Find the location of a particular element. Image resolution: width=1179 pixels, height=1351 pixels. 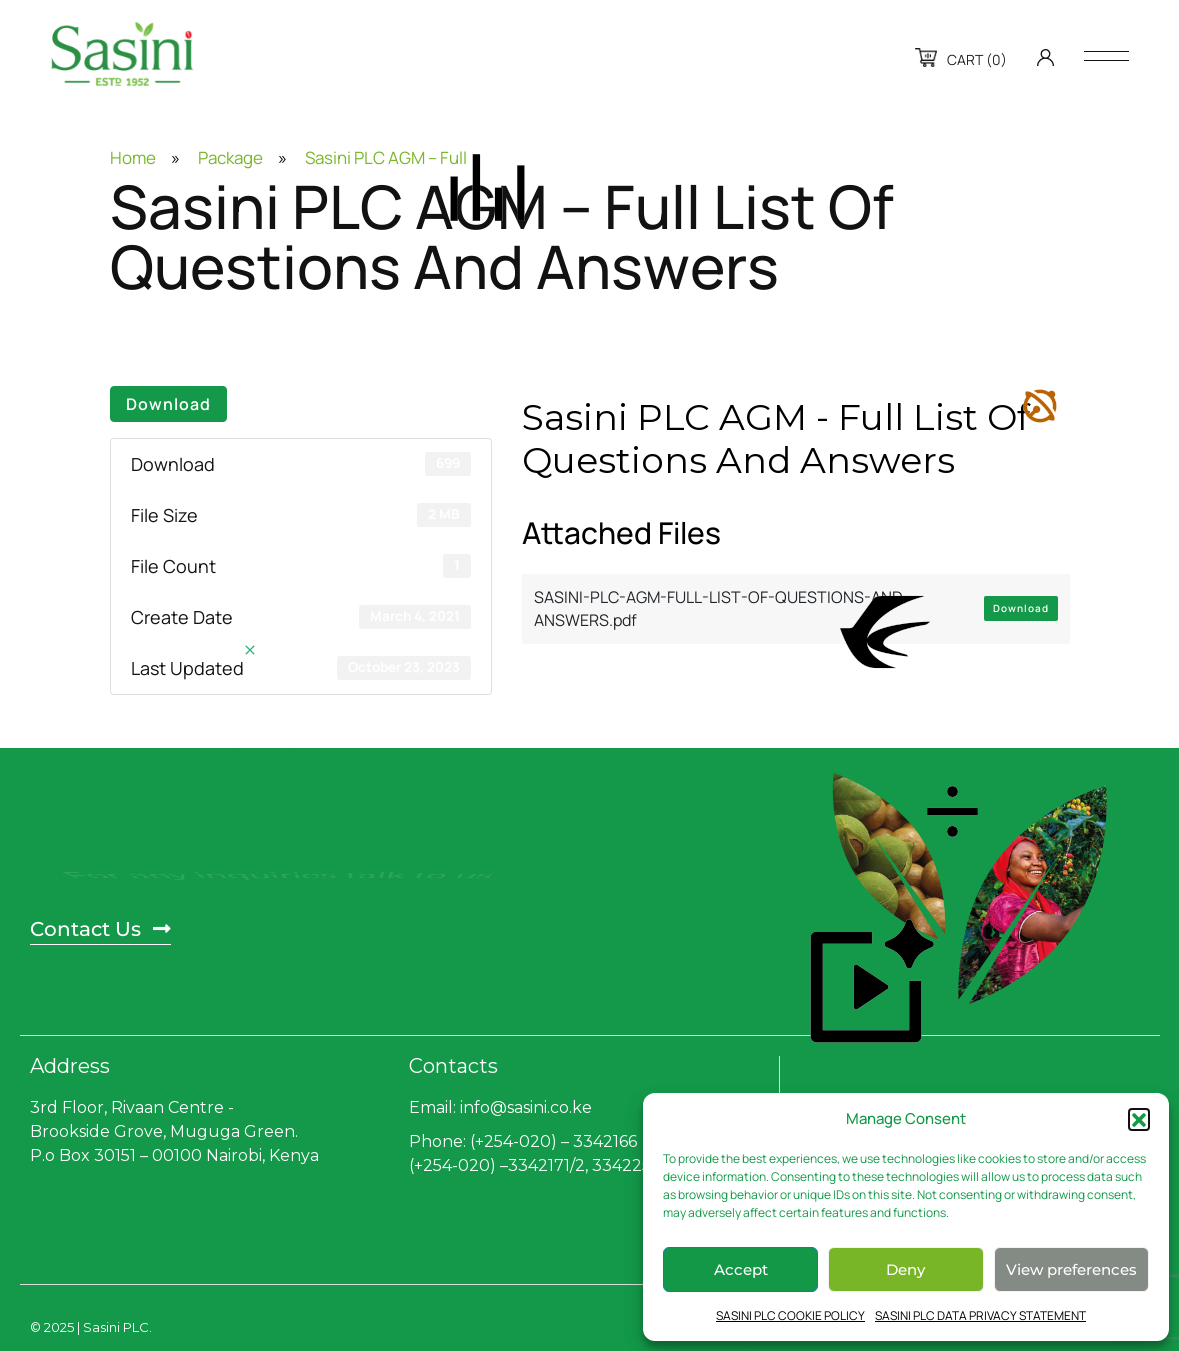

china eastern airlines logo is located at coordinates (885, 632).